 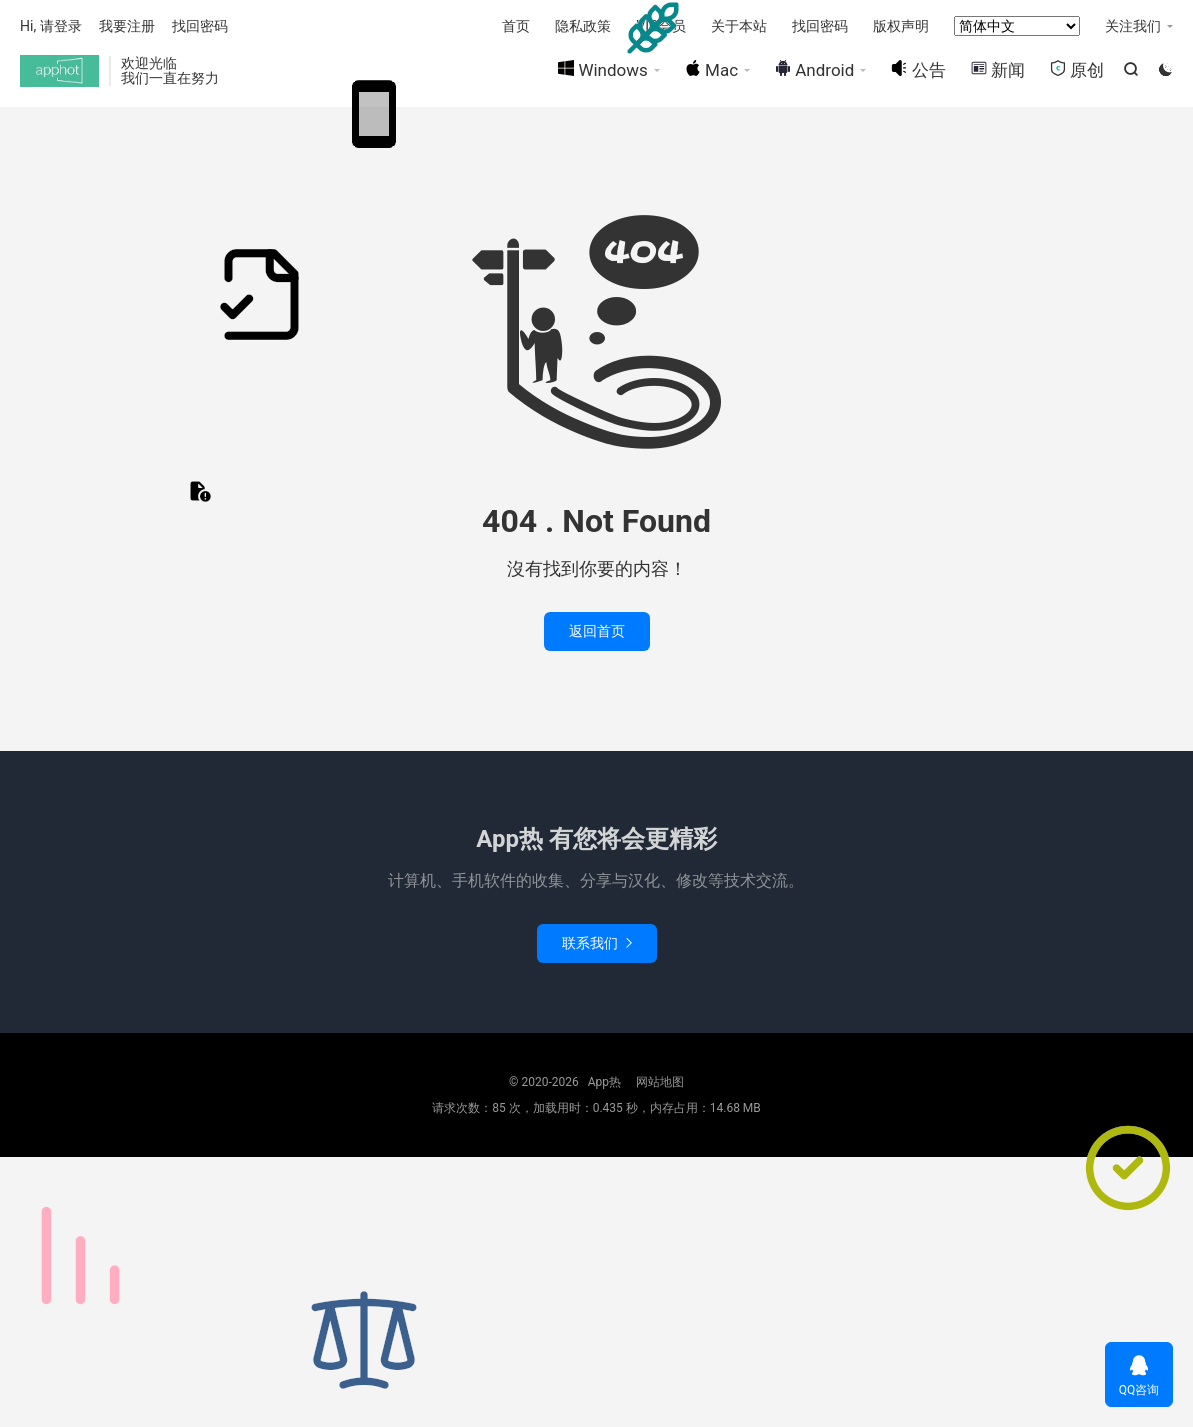 What do you see at coordinates (200, 491) in the screenshot?
I see `file error or issue detected` at bounding box center [200, 491].